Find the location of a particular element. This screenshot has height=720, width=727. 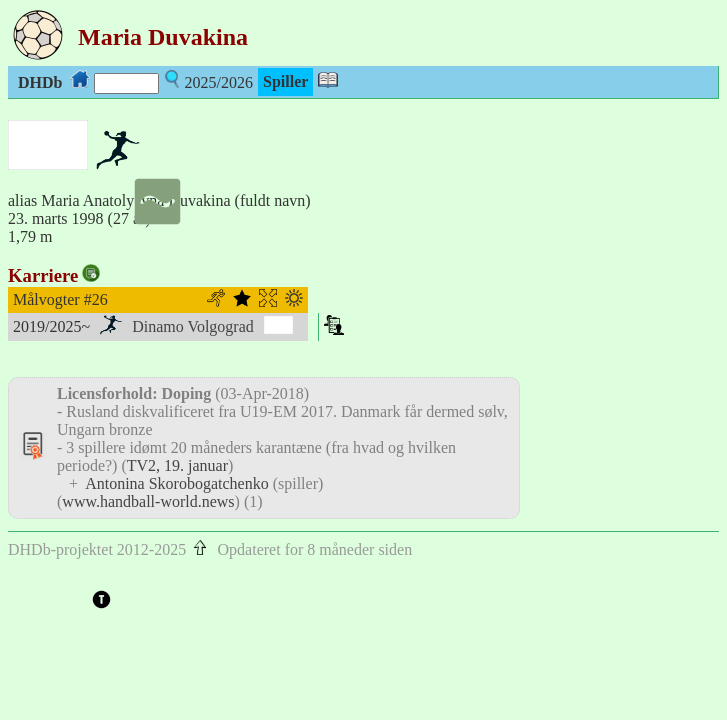

indicates approximate or similar value is located at coordinates (157, 201).